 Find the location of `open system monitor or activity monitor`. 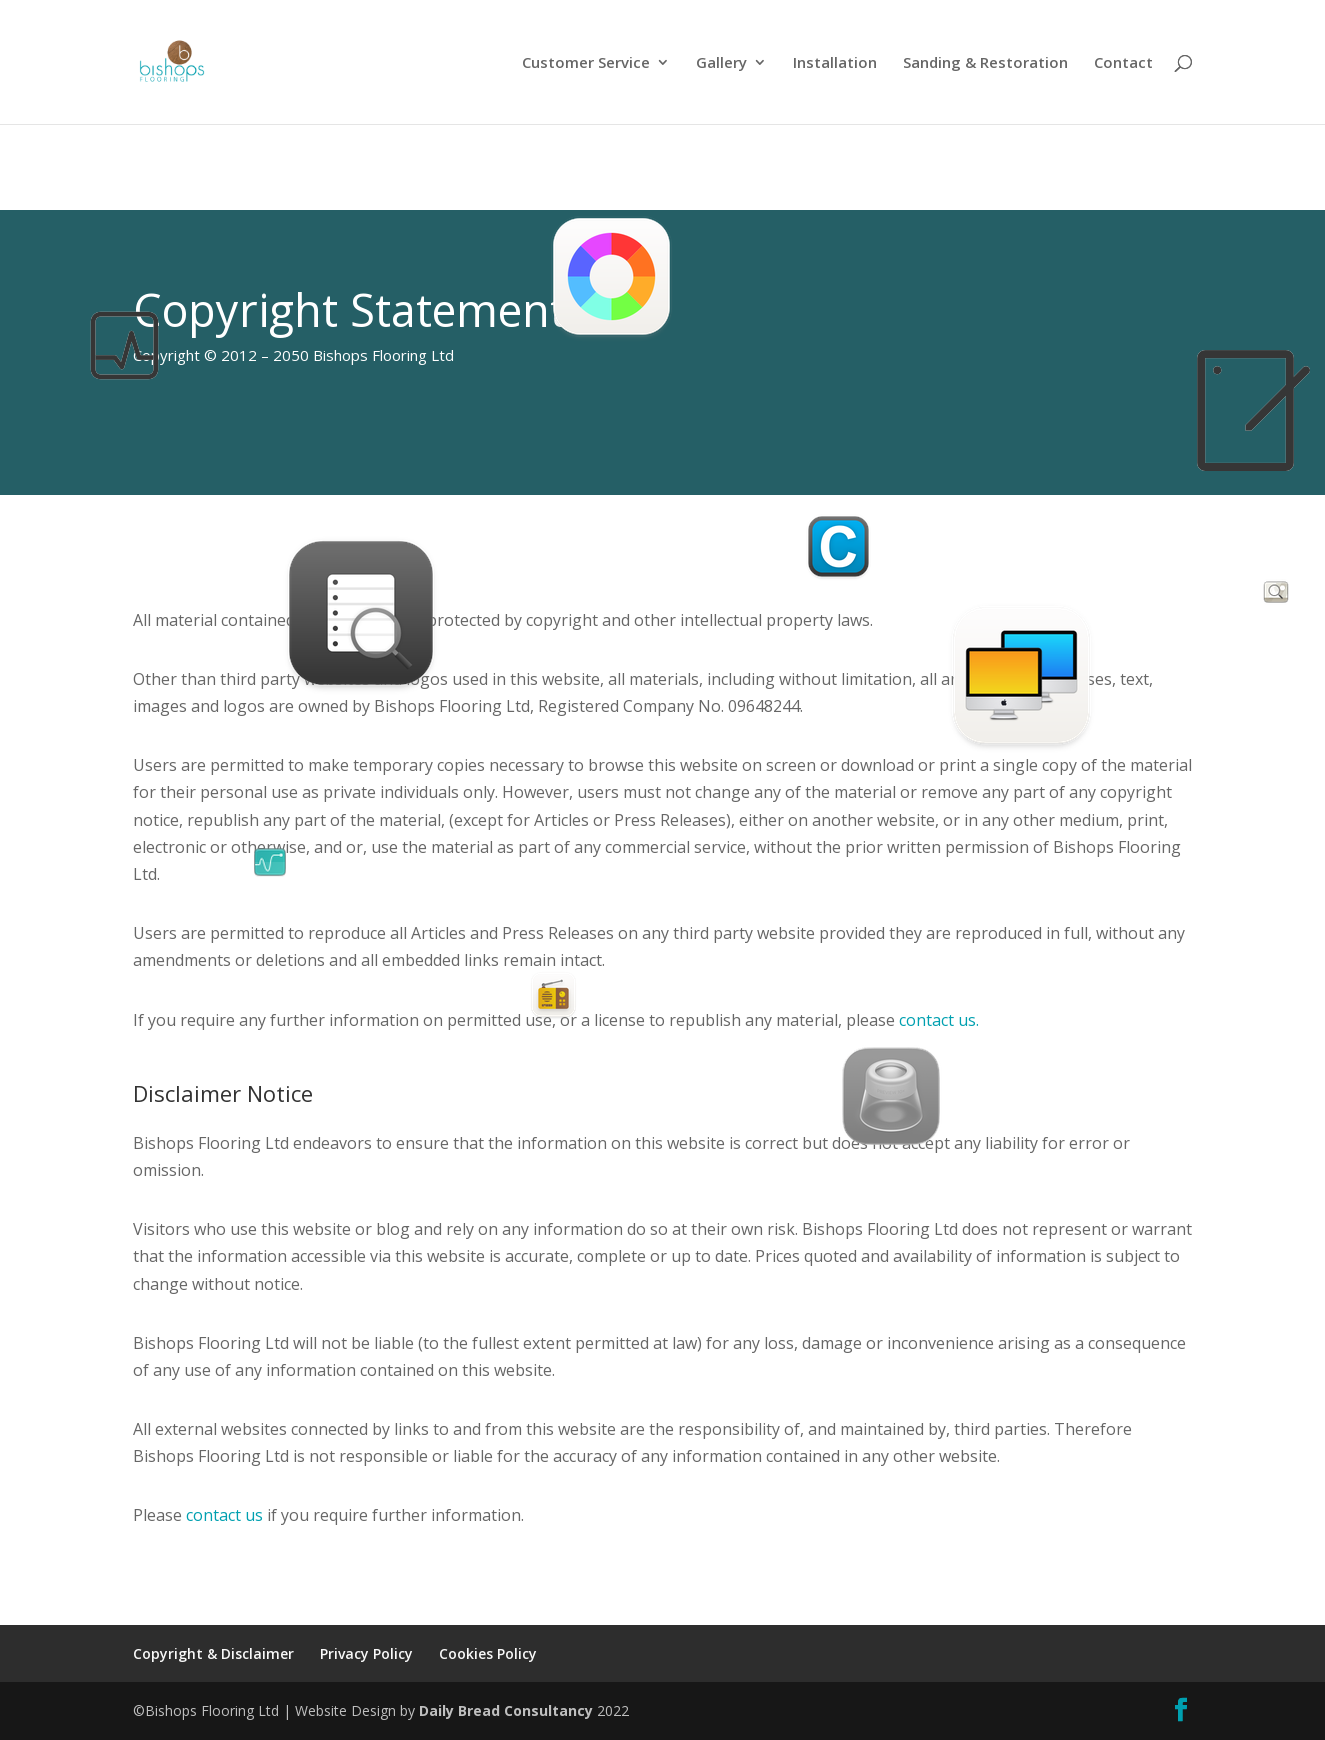

open system monitor or activity monitor is located at coordinates (124, 345).